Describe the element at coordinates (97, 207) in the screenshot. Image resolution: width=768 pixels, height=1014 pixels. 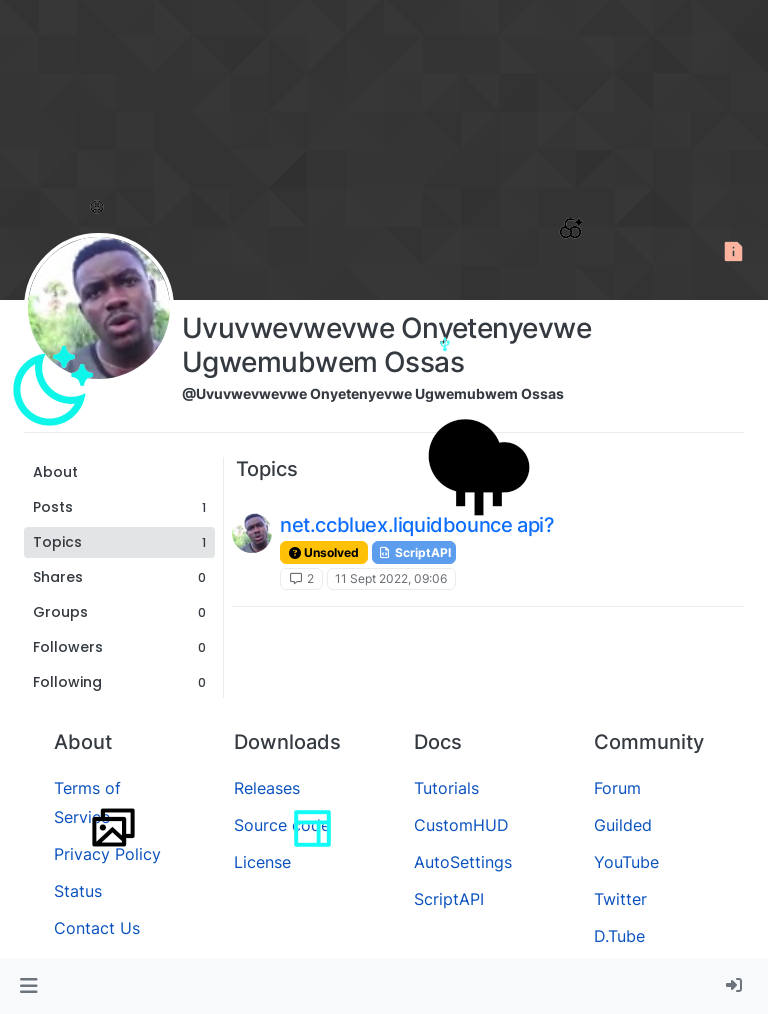
I see `access your account or profile settings` at that location.